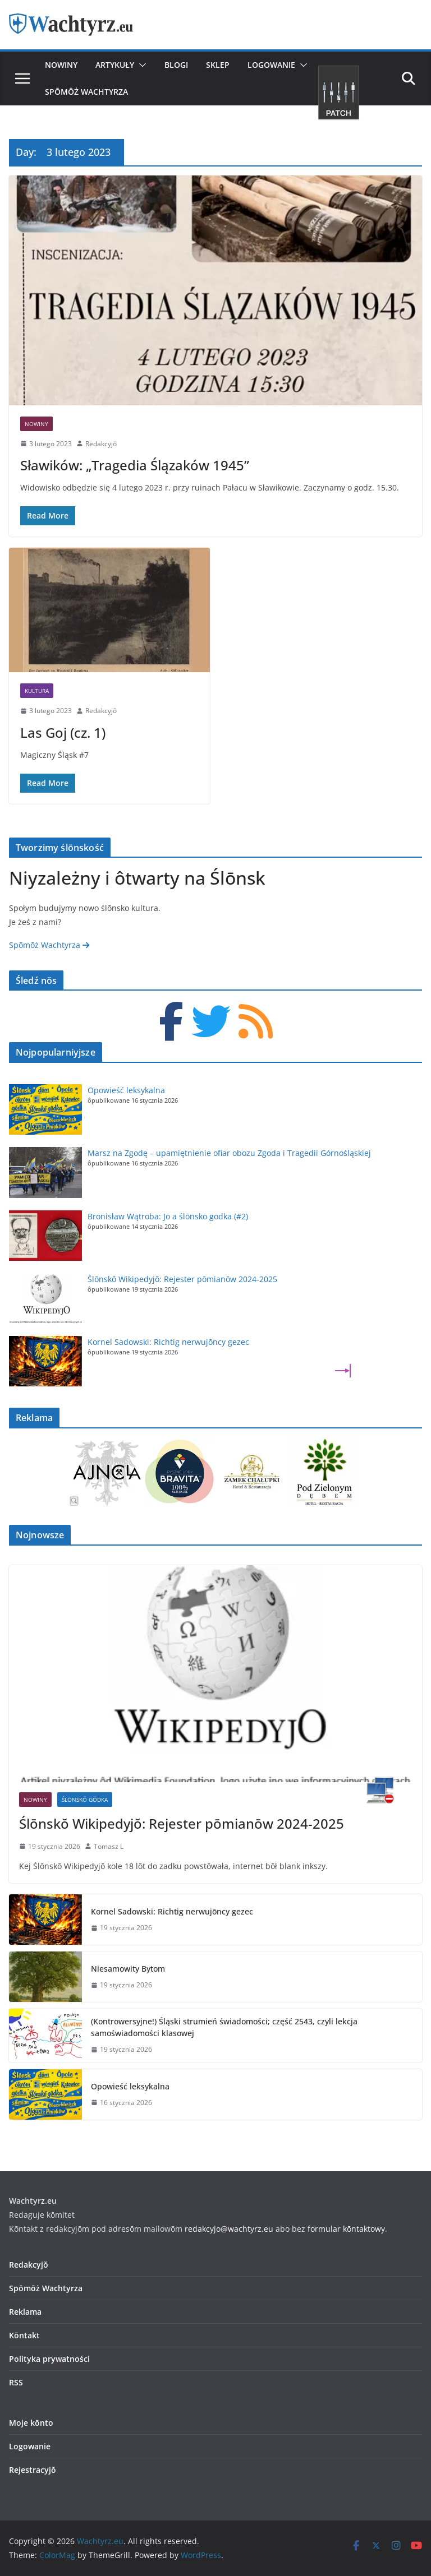  I want to click on go to the last item or page, so click(343, 1371).